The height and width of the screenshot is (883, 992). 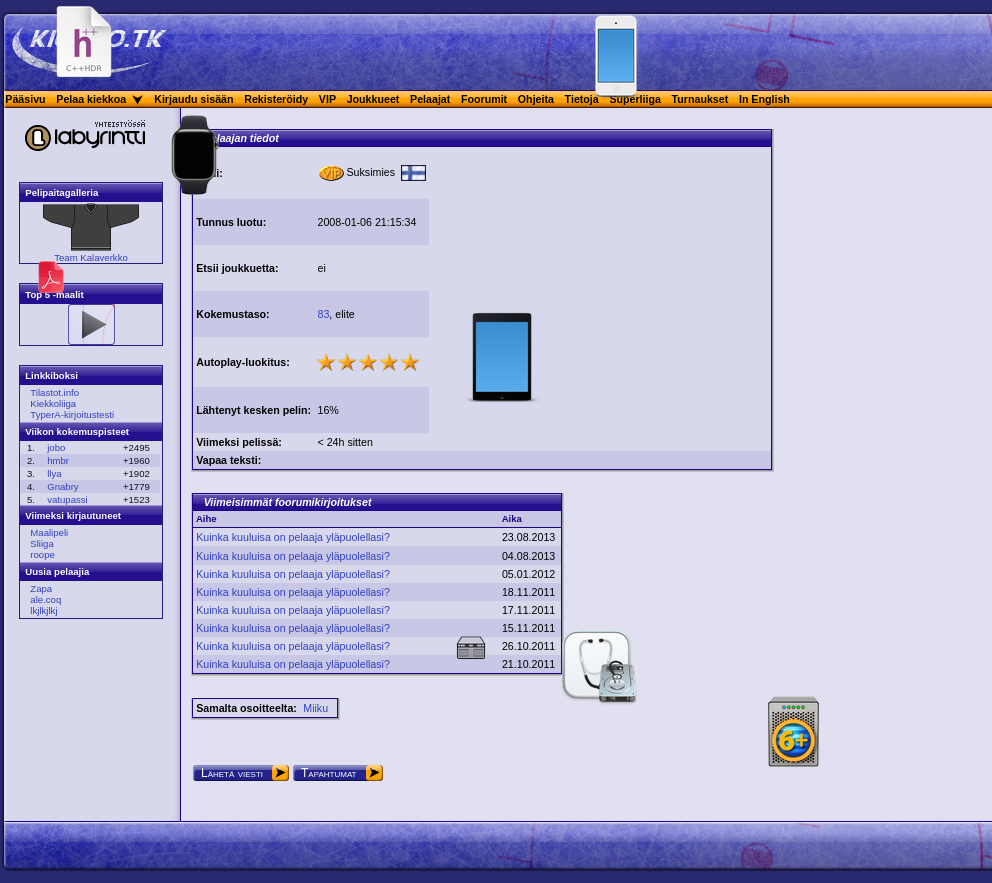 I want to click on iPod touch device connected, so click(x=616, y=55).